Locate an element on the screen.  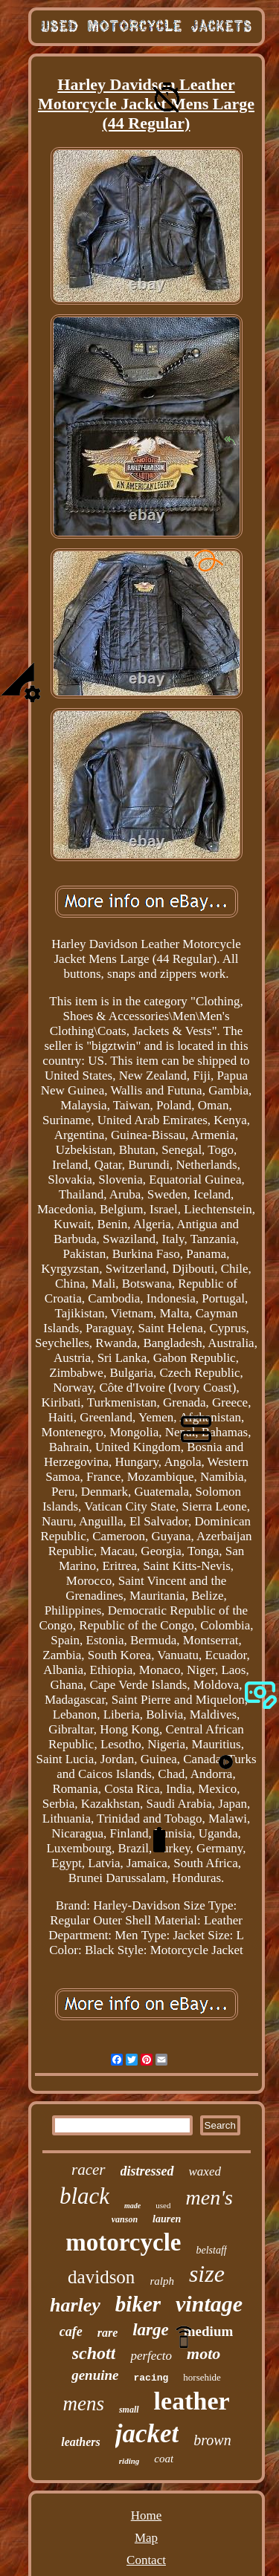
reply all to a message or email is located at coordinates (229, 440).